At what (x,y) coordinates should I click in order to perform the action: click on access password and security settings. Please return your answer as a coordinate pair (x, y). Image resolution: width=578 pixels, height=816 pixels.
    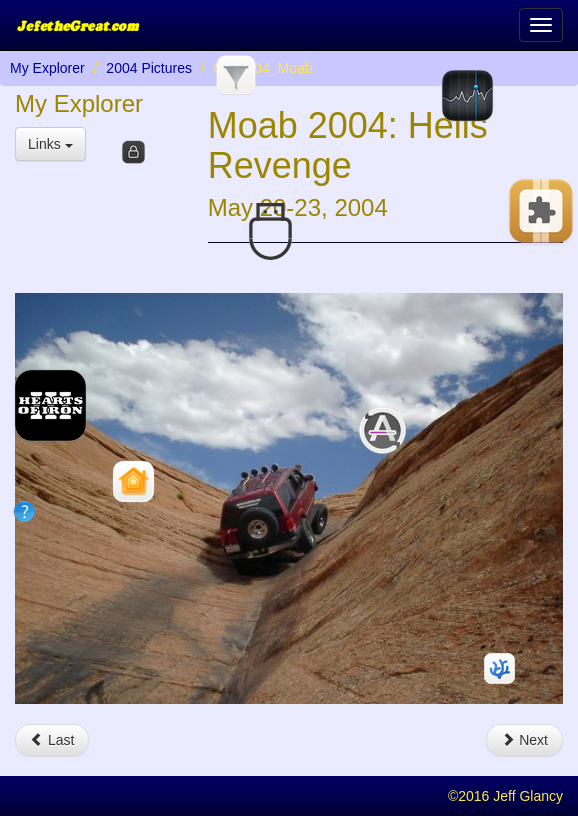
    Looking at the image, I should click on (133, 152).